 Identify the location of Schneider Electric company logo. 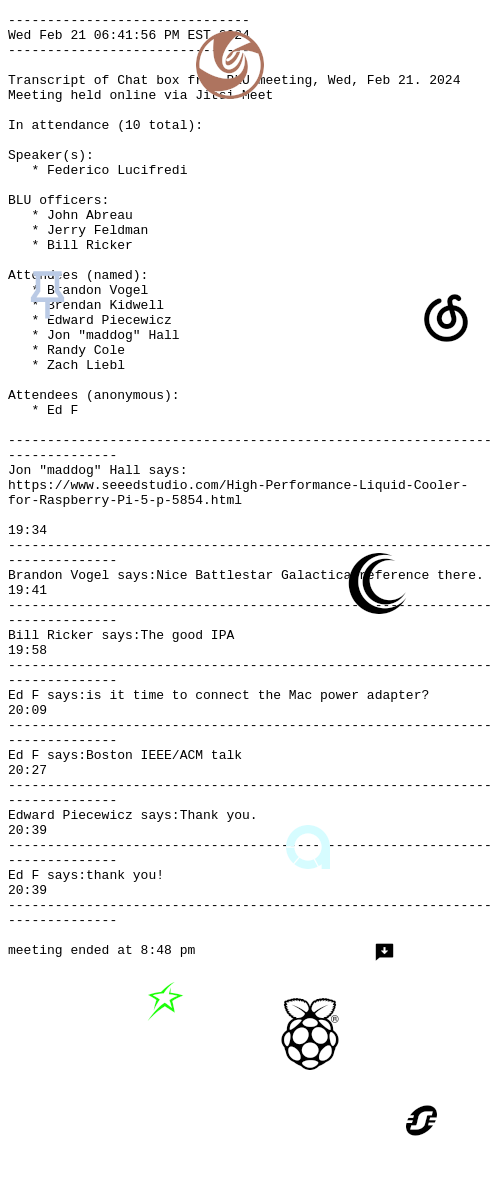
(421, 1120).